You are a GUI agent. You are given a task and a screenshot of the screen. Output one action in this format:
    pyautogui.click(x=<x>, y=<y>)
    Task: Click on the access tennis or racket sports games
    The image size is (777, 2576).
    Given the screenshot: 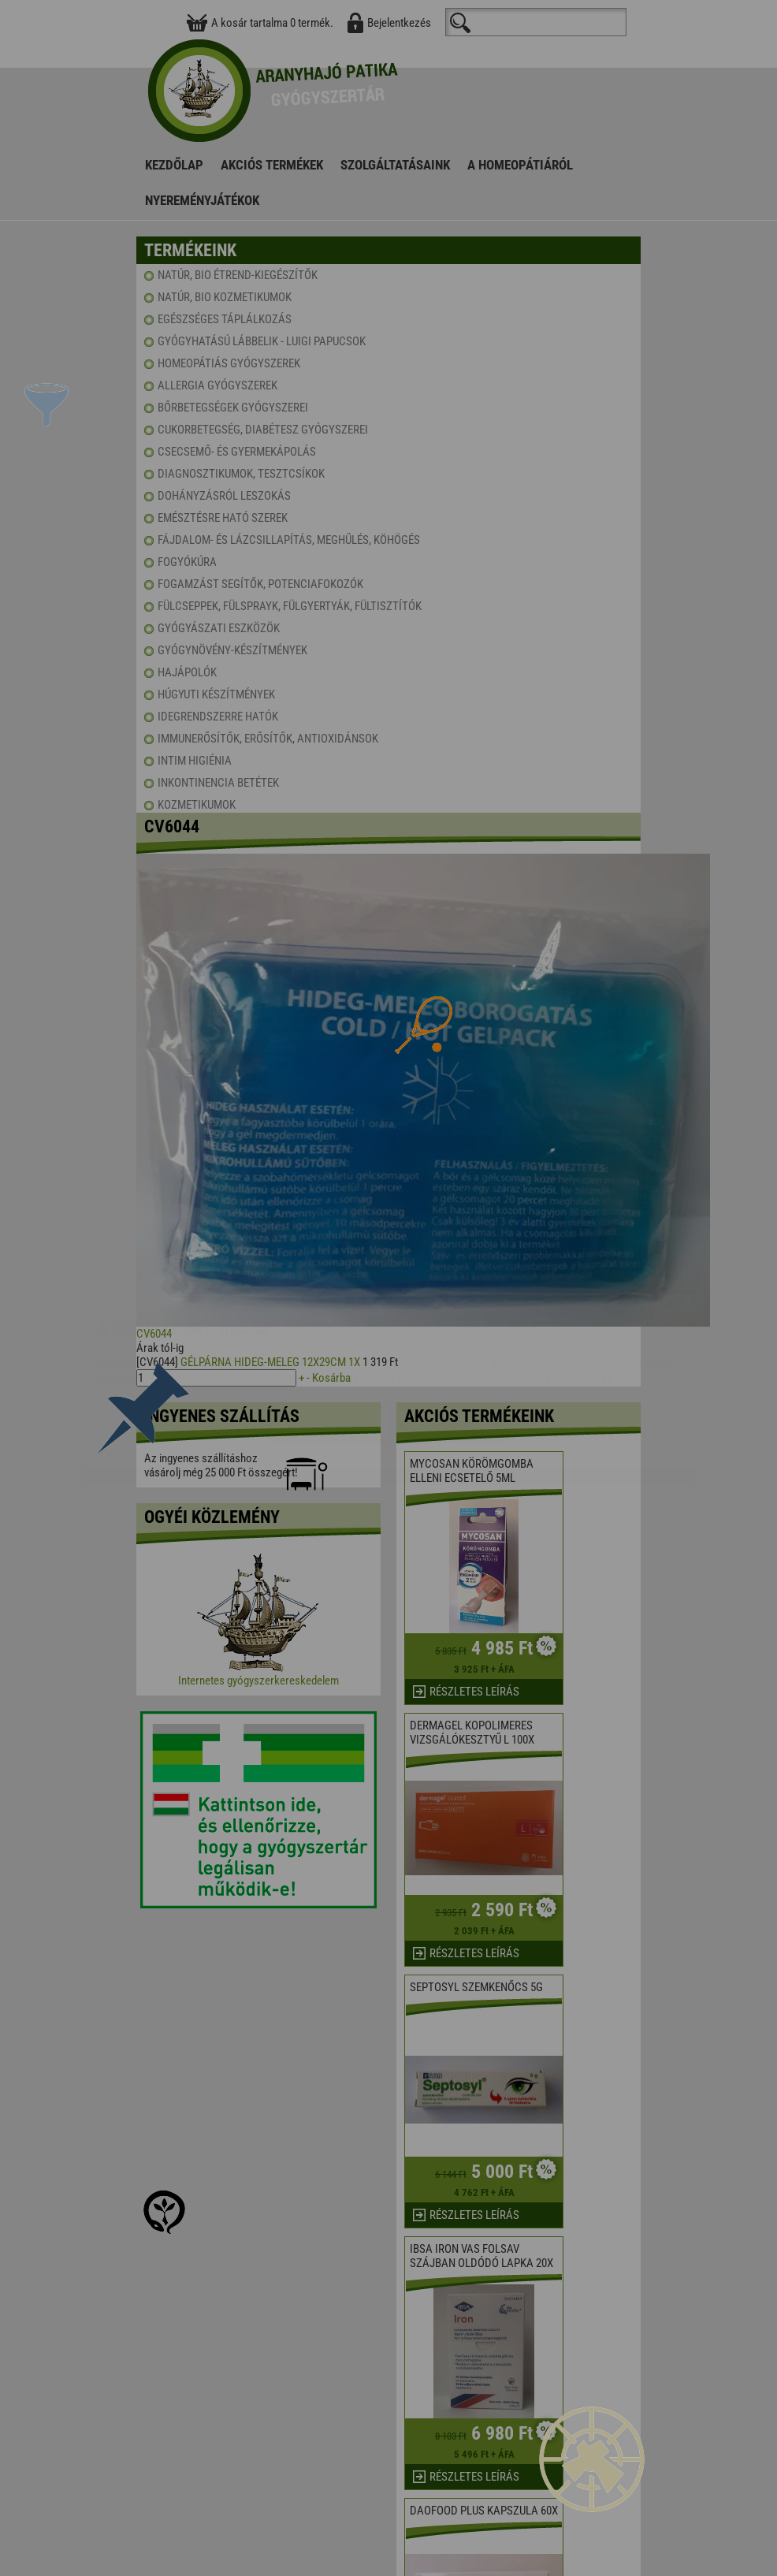 What is the action you would take?
    pyautogui.click(x=423, y=1025)
    